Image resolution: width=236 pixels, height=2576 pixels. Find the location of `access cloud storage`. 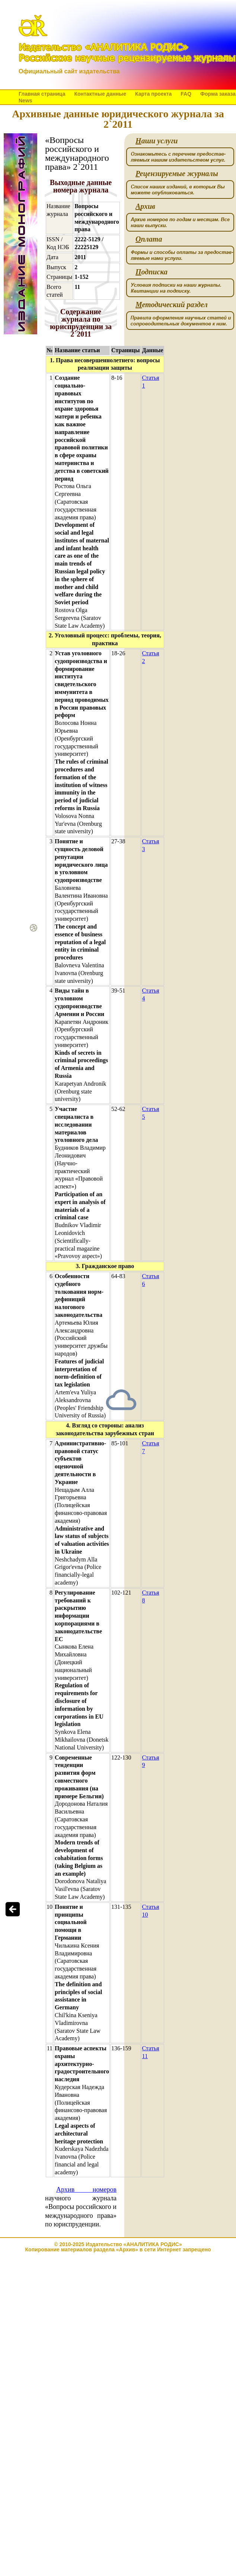

access cloud storage is located at coordinates (121, 1400).